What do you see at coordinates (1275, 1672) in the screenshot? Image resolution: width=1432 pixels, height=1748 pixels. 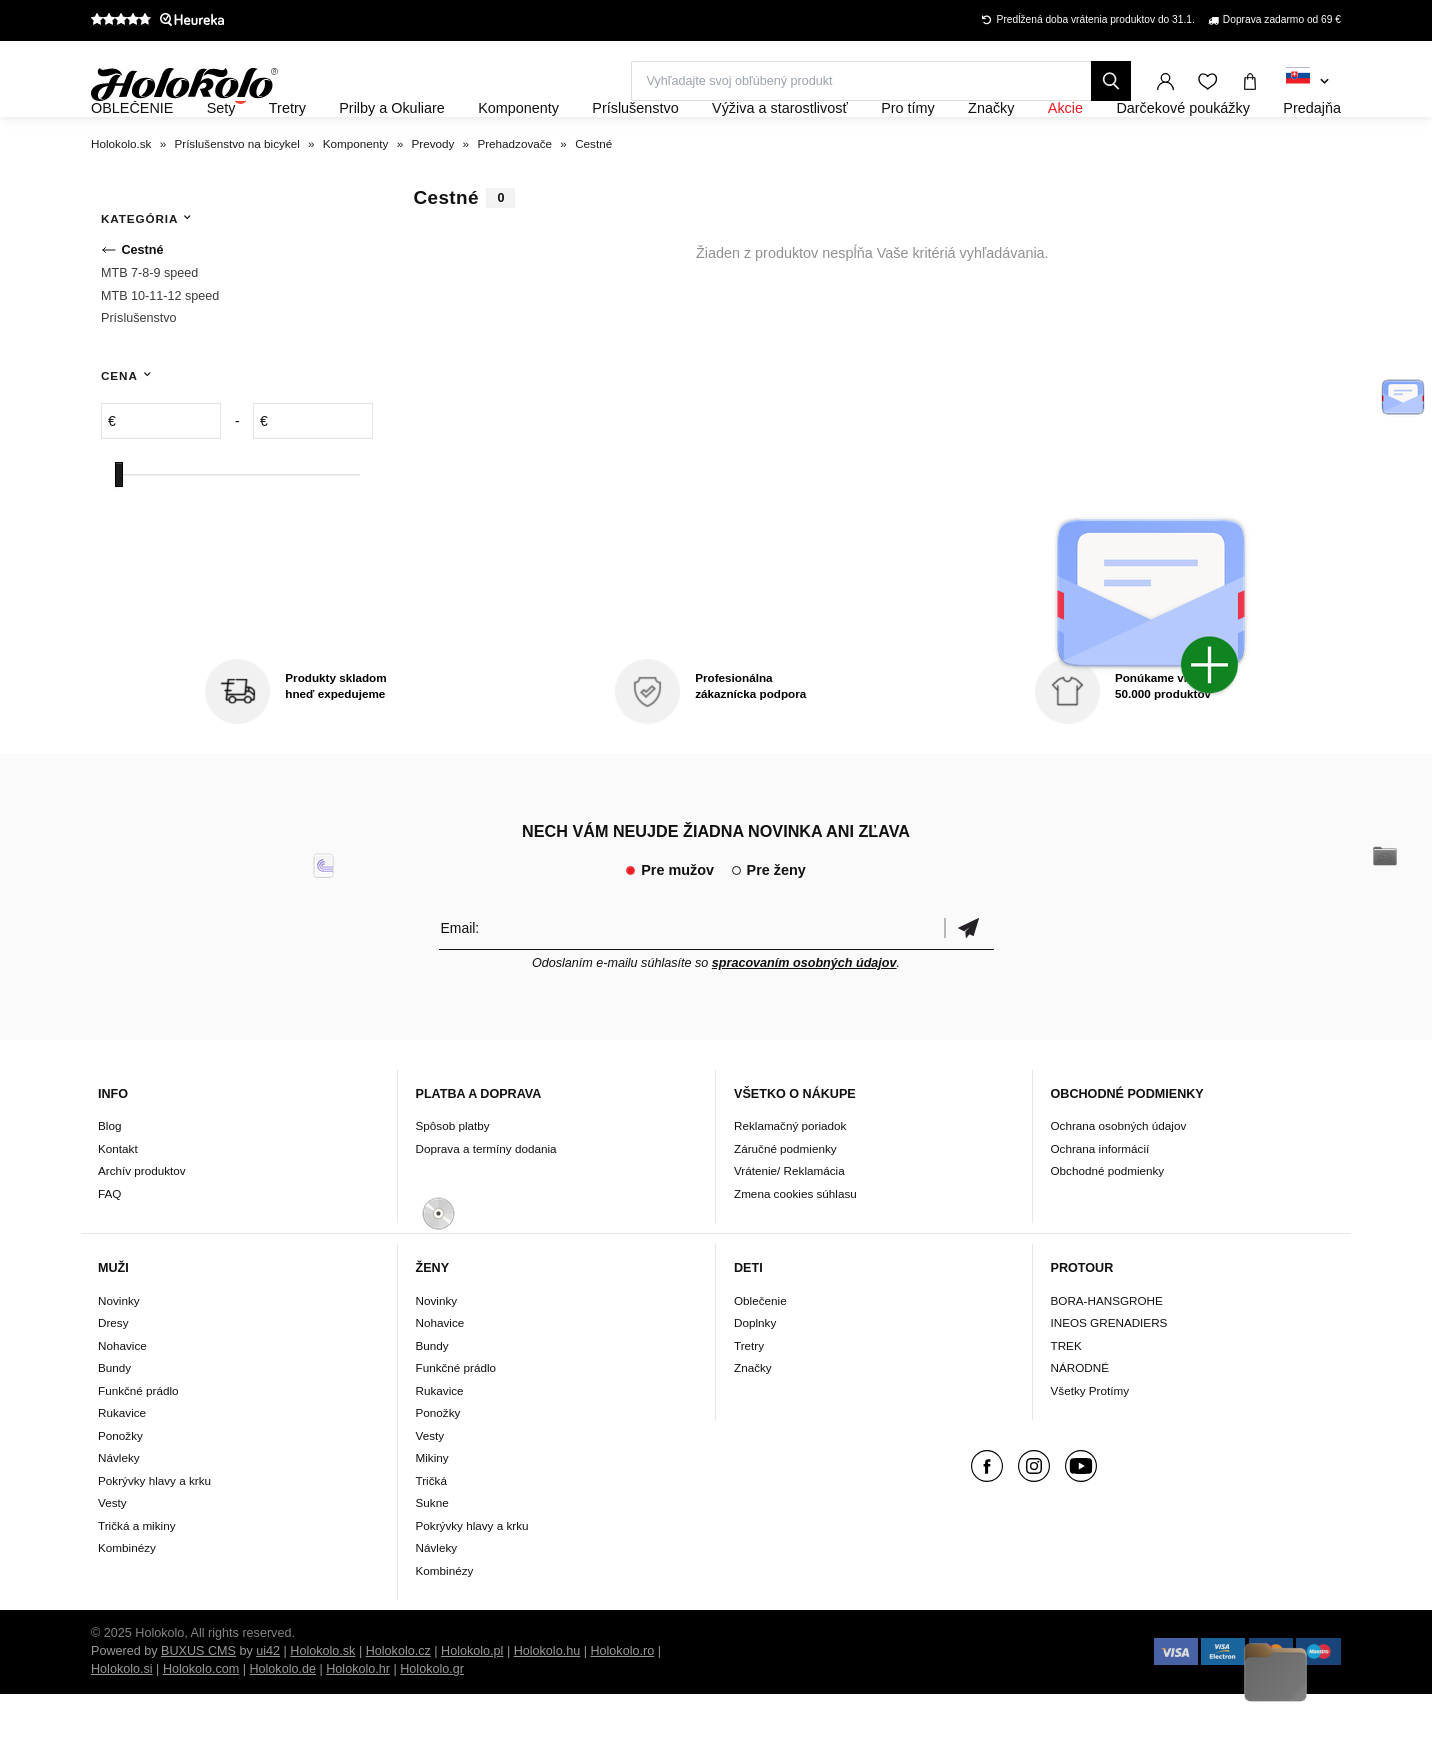 I see `open folder to view contents` at bounding box center [1275, 1672].